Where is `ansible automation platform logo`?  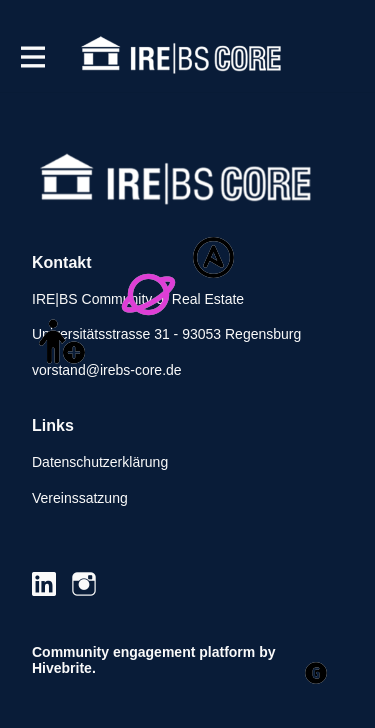 ansible automation platform logo is located at coordinates (213, 257).